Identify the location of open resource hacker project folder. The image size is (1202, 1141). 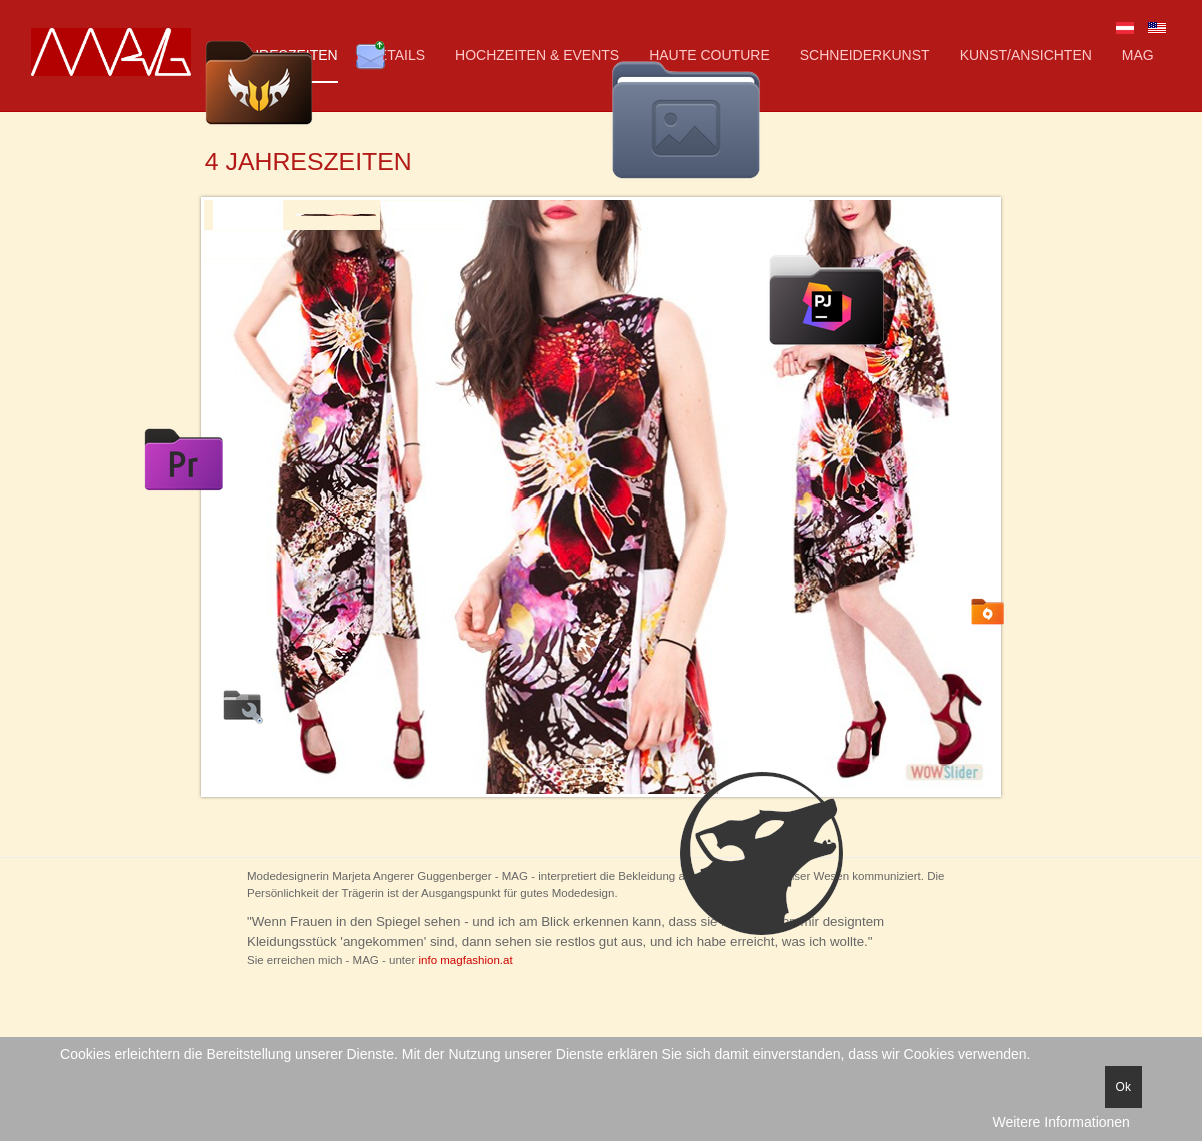
(242, 706).